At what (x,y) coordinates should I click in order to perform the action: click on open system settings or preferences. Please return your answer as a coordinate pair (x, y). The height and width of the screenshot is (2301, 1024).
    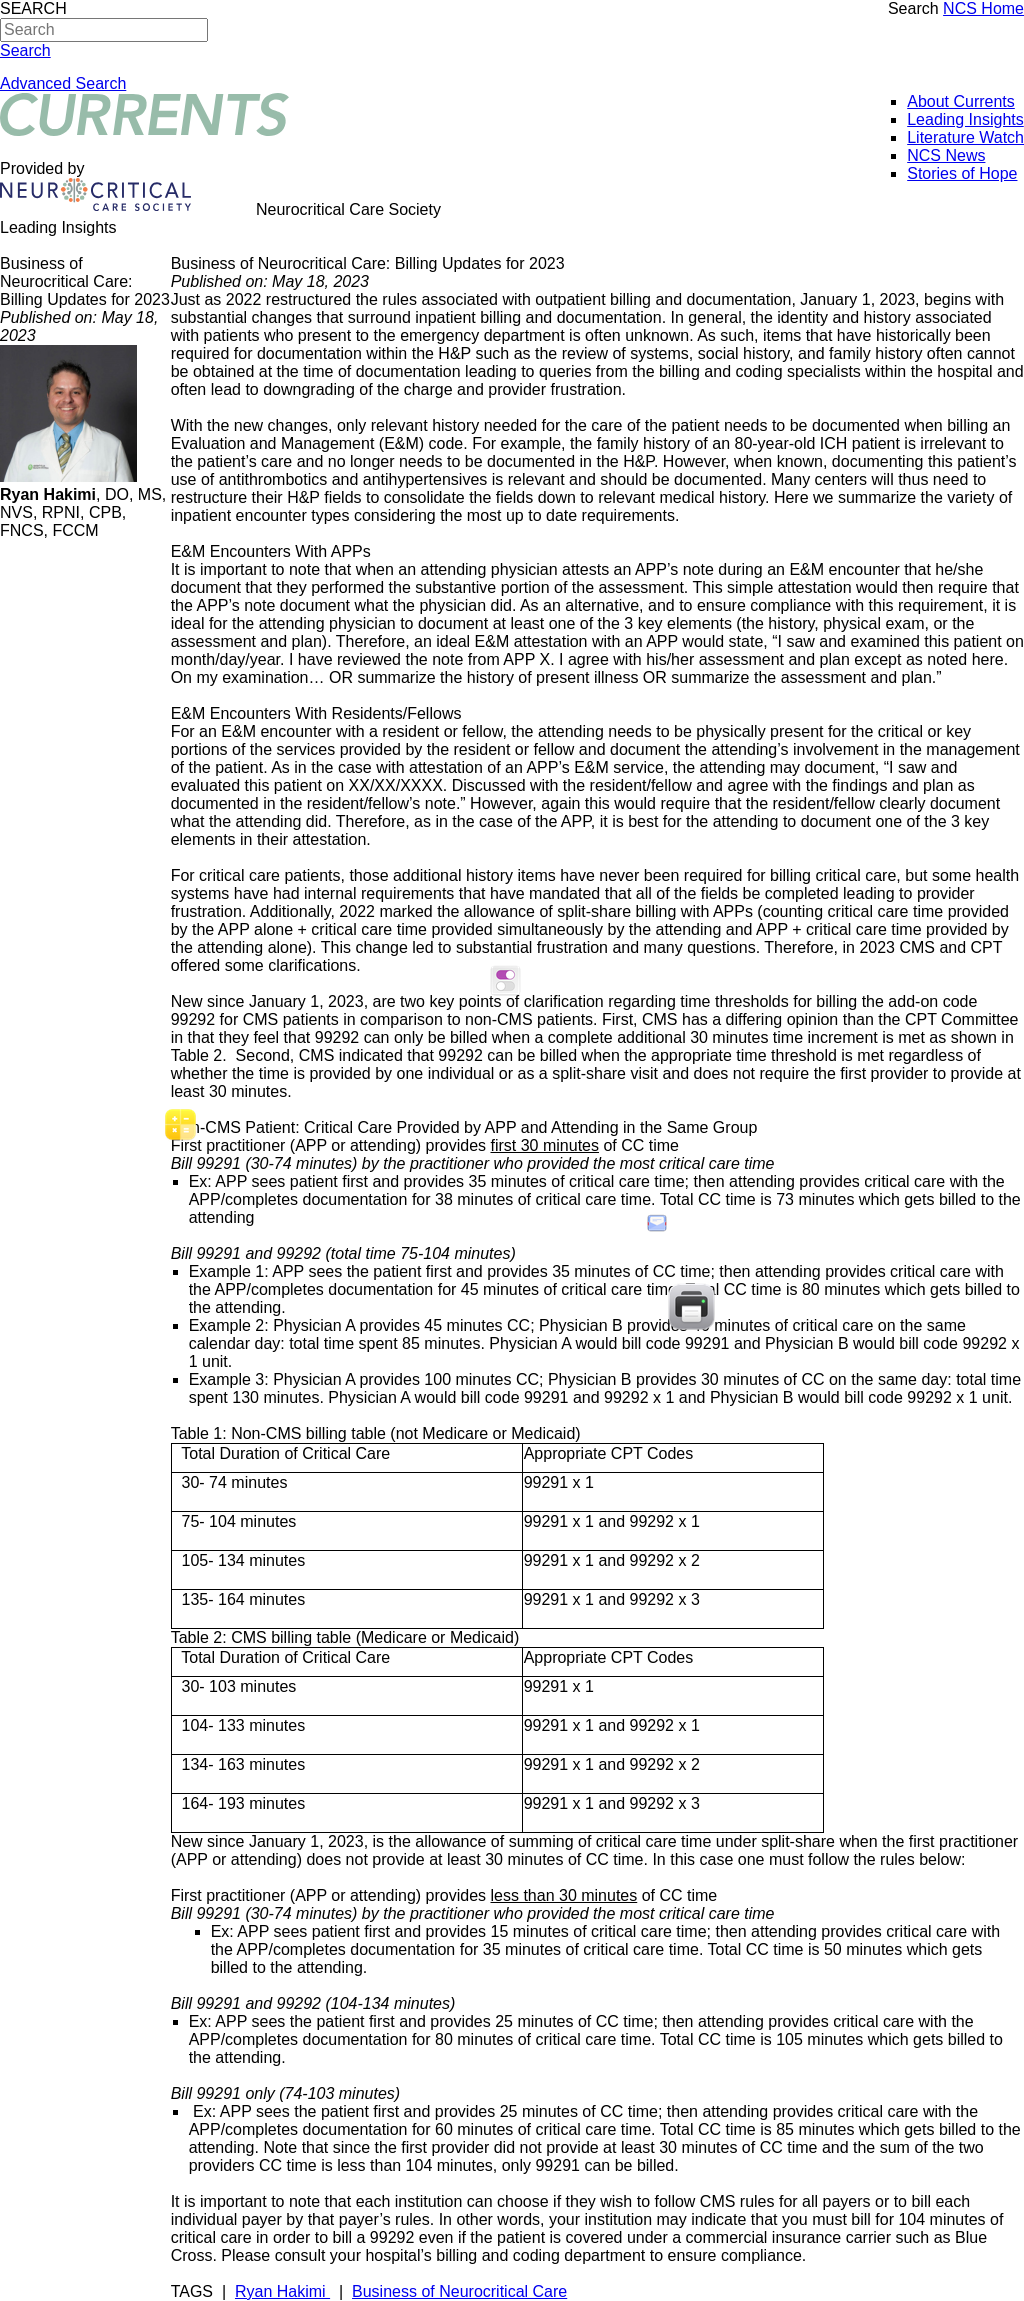
    Looking at the image, I should click on (505, 980).